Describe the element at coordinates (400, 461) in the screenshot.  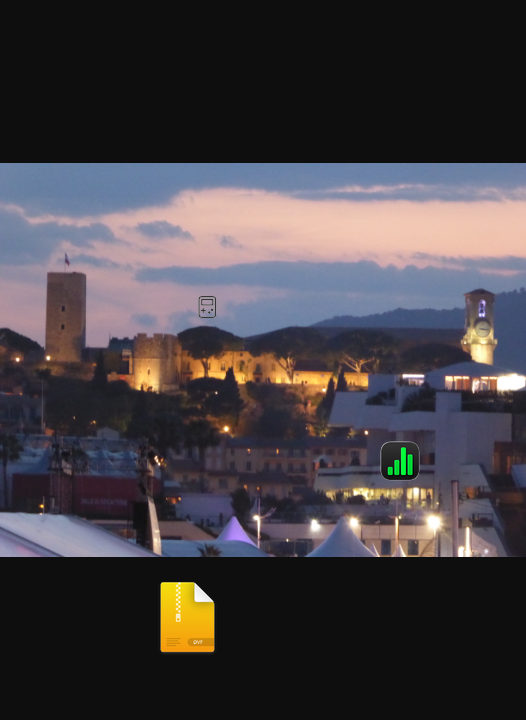
I see `open apple numbers spreadsheet app` at that location.